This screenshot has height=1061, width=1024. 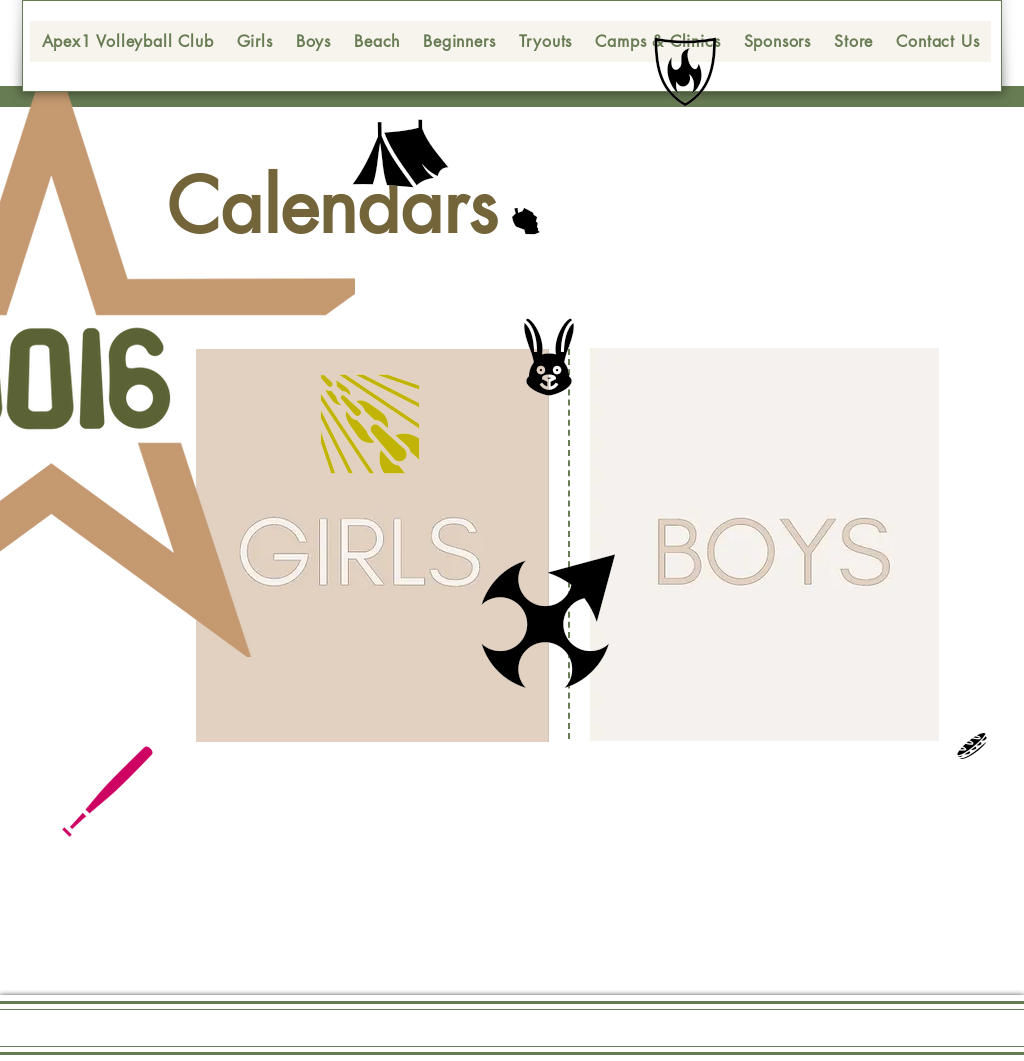 What do you see at coordinates (548, 619) in the screenshot?
I see `select shuriken weapon in game inventory` at bounding box center [548, 619].